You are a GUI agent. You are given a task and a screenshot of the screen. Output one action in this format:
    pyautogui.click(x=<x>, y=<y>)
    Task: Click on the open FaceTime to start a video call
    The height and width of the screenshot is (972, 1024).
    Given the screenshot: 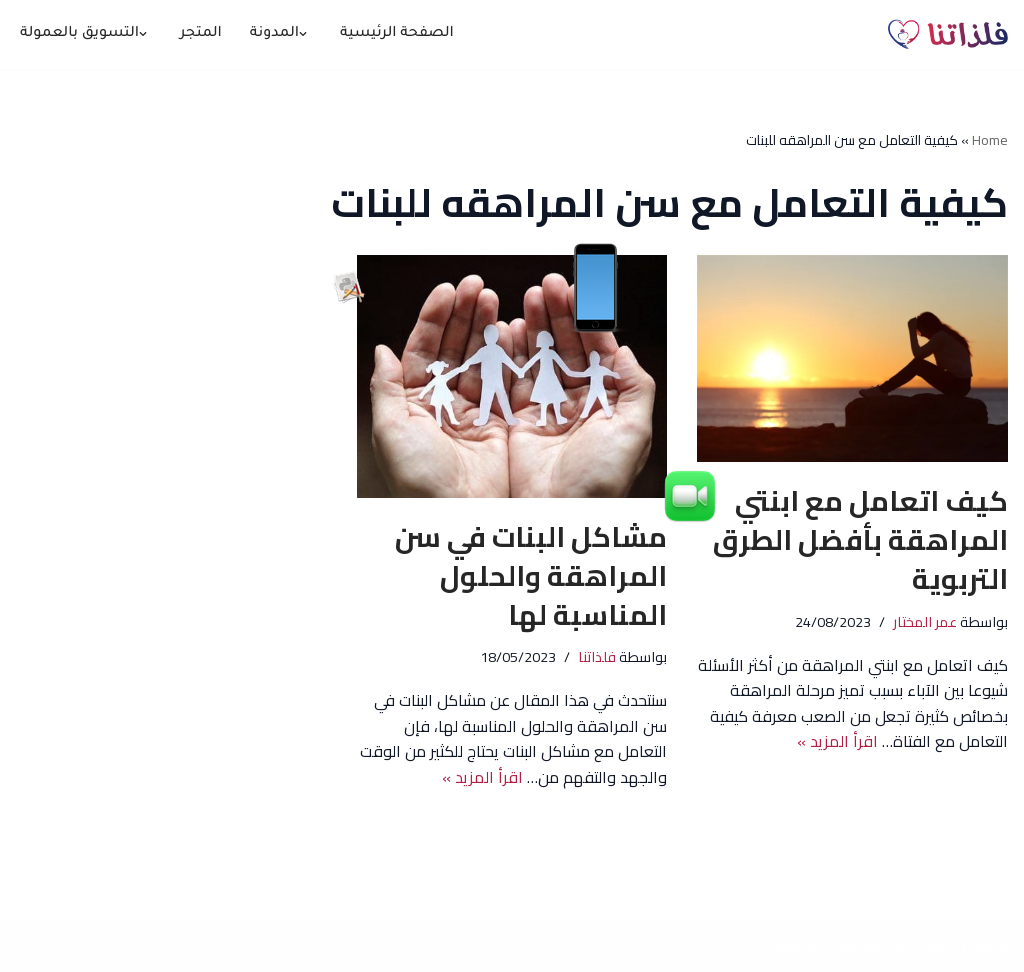 What is the action you would take?
    pyautogui.click(x=690, y=496)
    